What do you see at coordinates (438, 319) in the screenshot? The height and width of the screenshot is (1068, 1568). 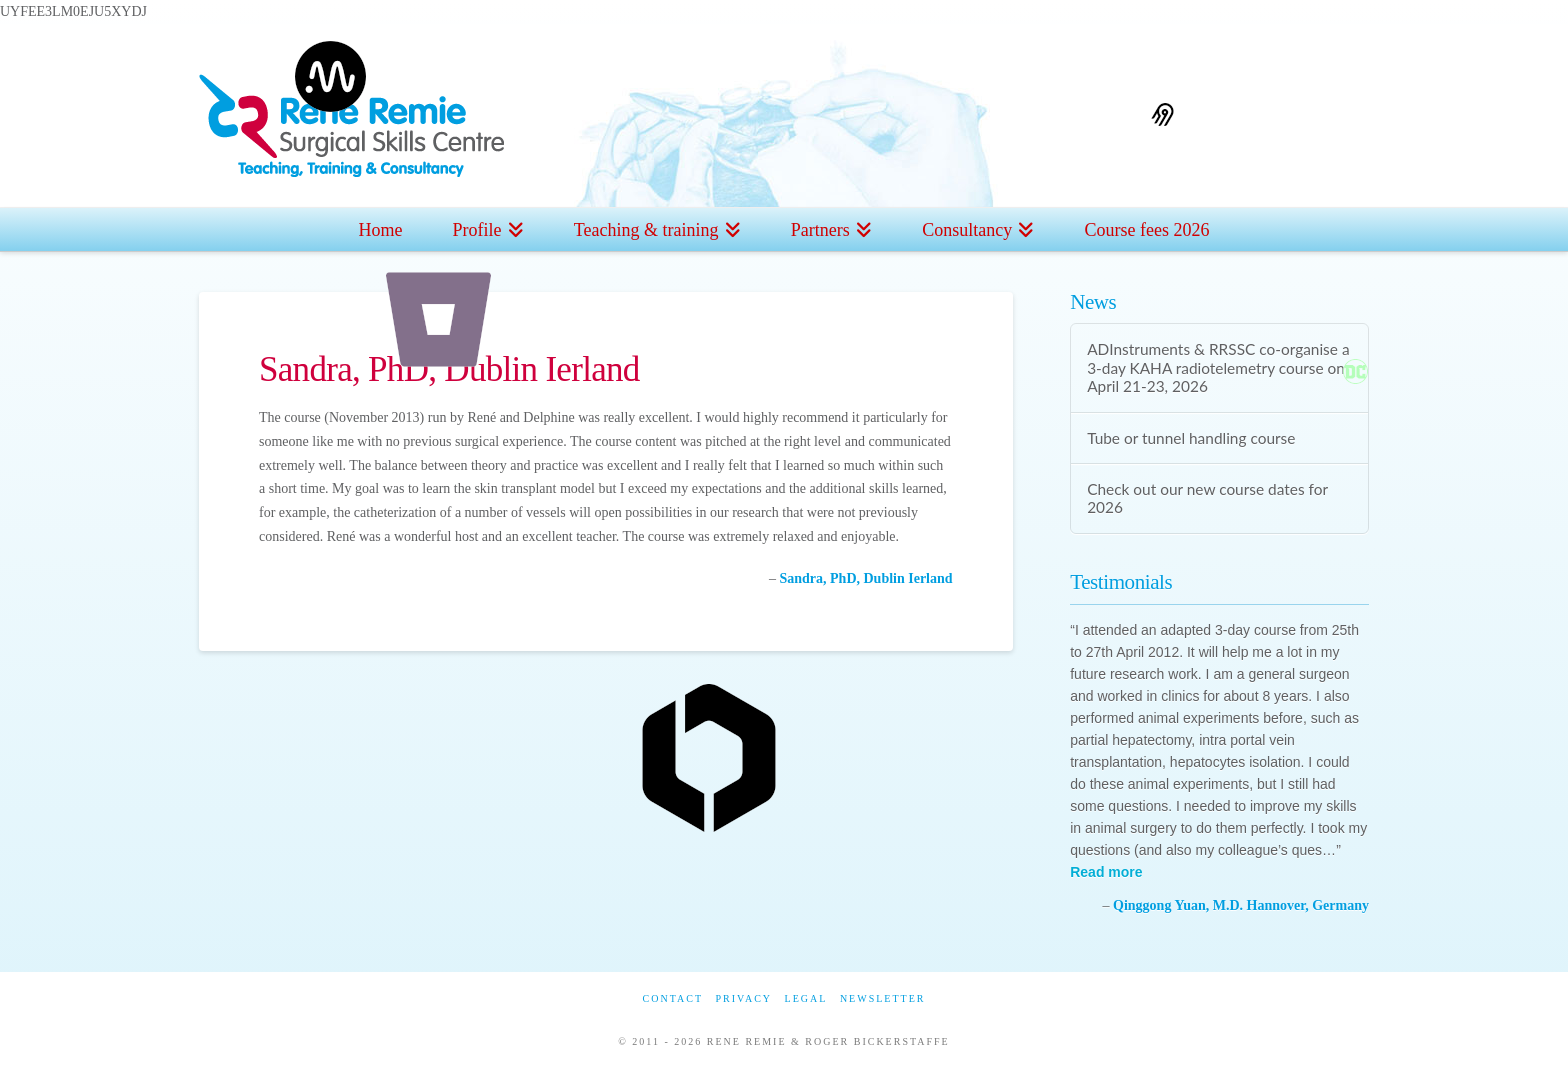 I see `open Bitbucket repository` at bounding box center [438, 319].